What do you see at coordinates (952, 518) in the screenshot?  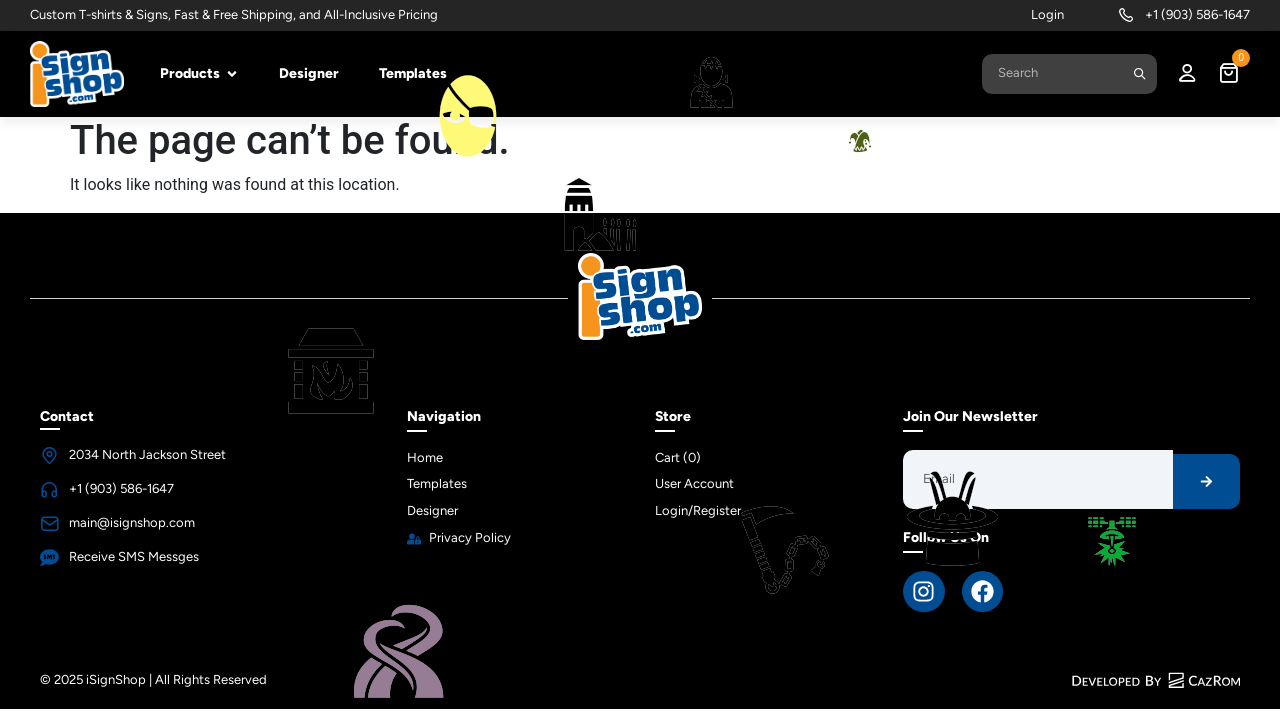 I see `access magic or special effects features` at bounding box center [952, 518].